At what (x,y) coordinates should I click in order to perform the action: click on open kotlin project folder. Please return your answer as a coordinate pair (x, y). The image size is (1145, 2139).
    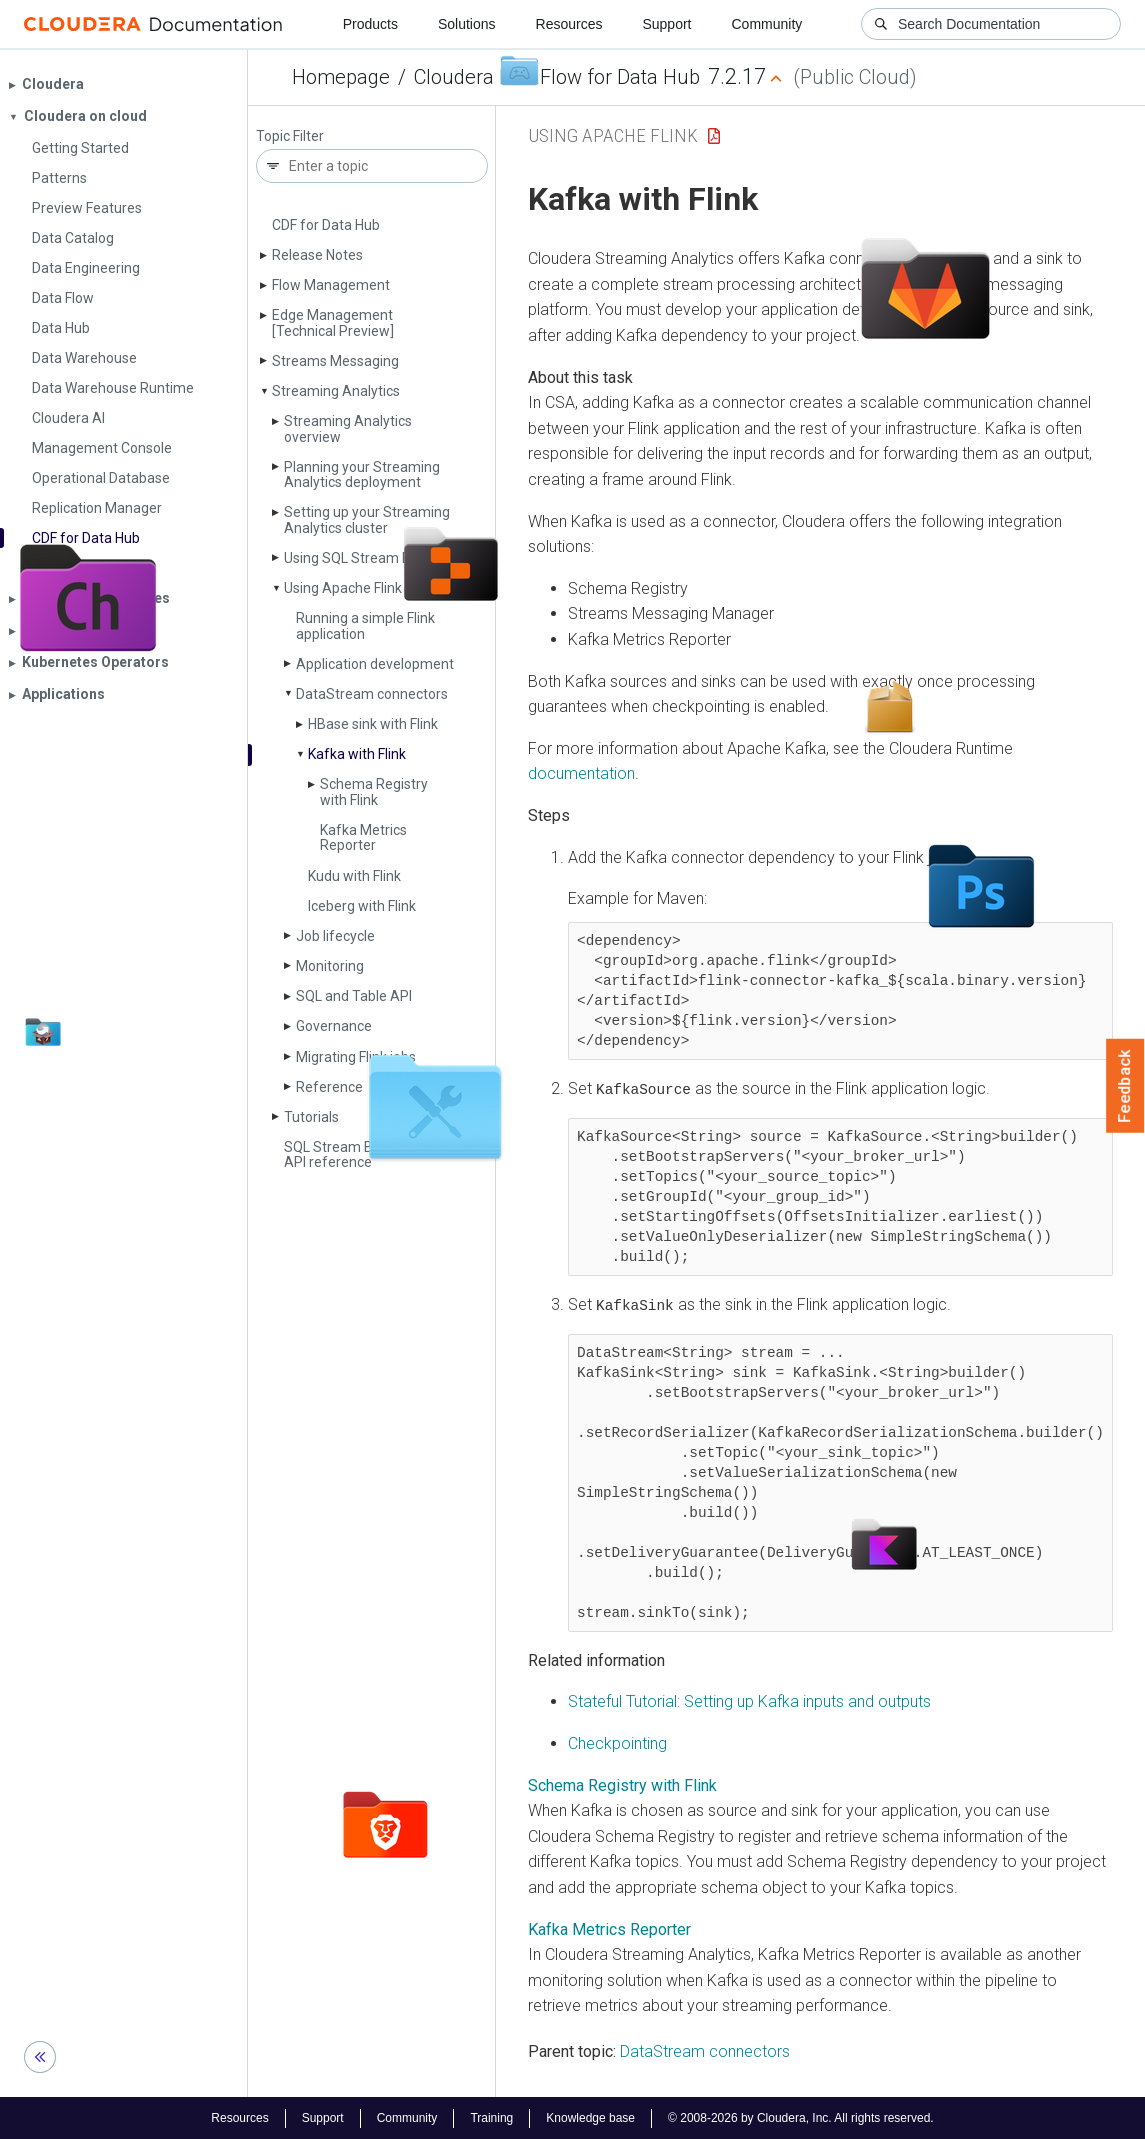
    Looking at the image, I should click on (884, 1546).